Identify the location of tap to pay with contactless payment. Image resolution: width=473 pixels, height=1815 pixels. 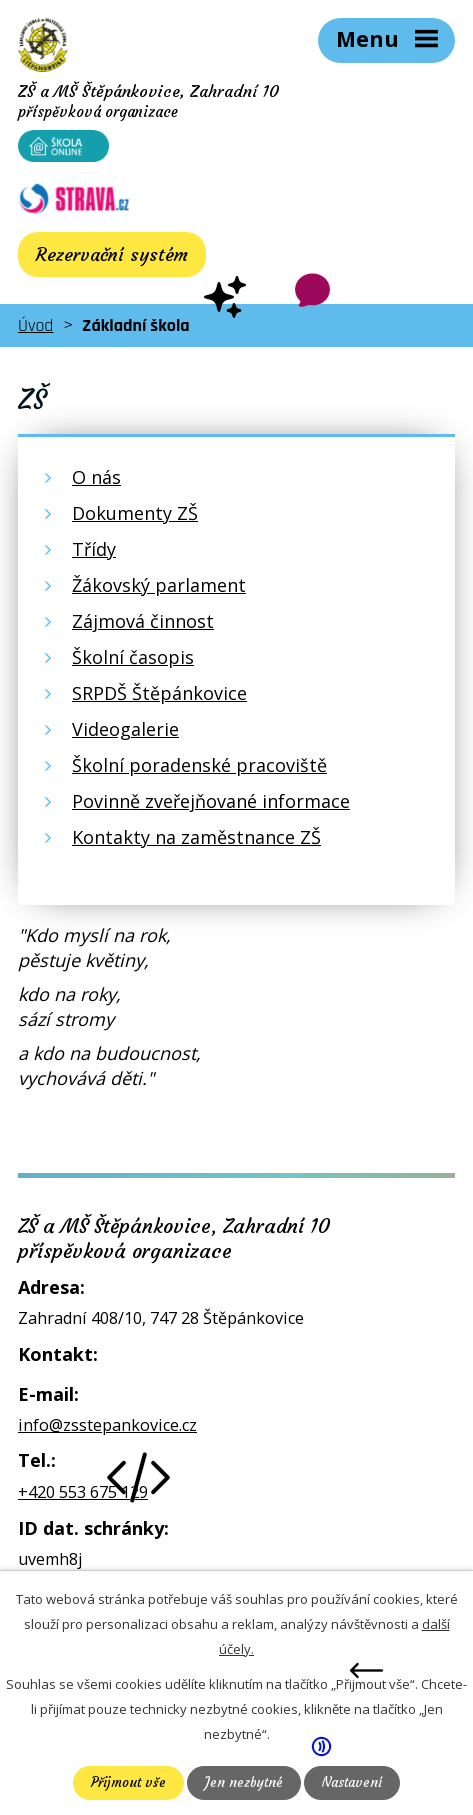
(321, 1746).